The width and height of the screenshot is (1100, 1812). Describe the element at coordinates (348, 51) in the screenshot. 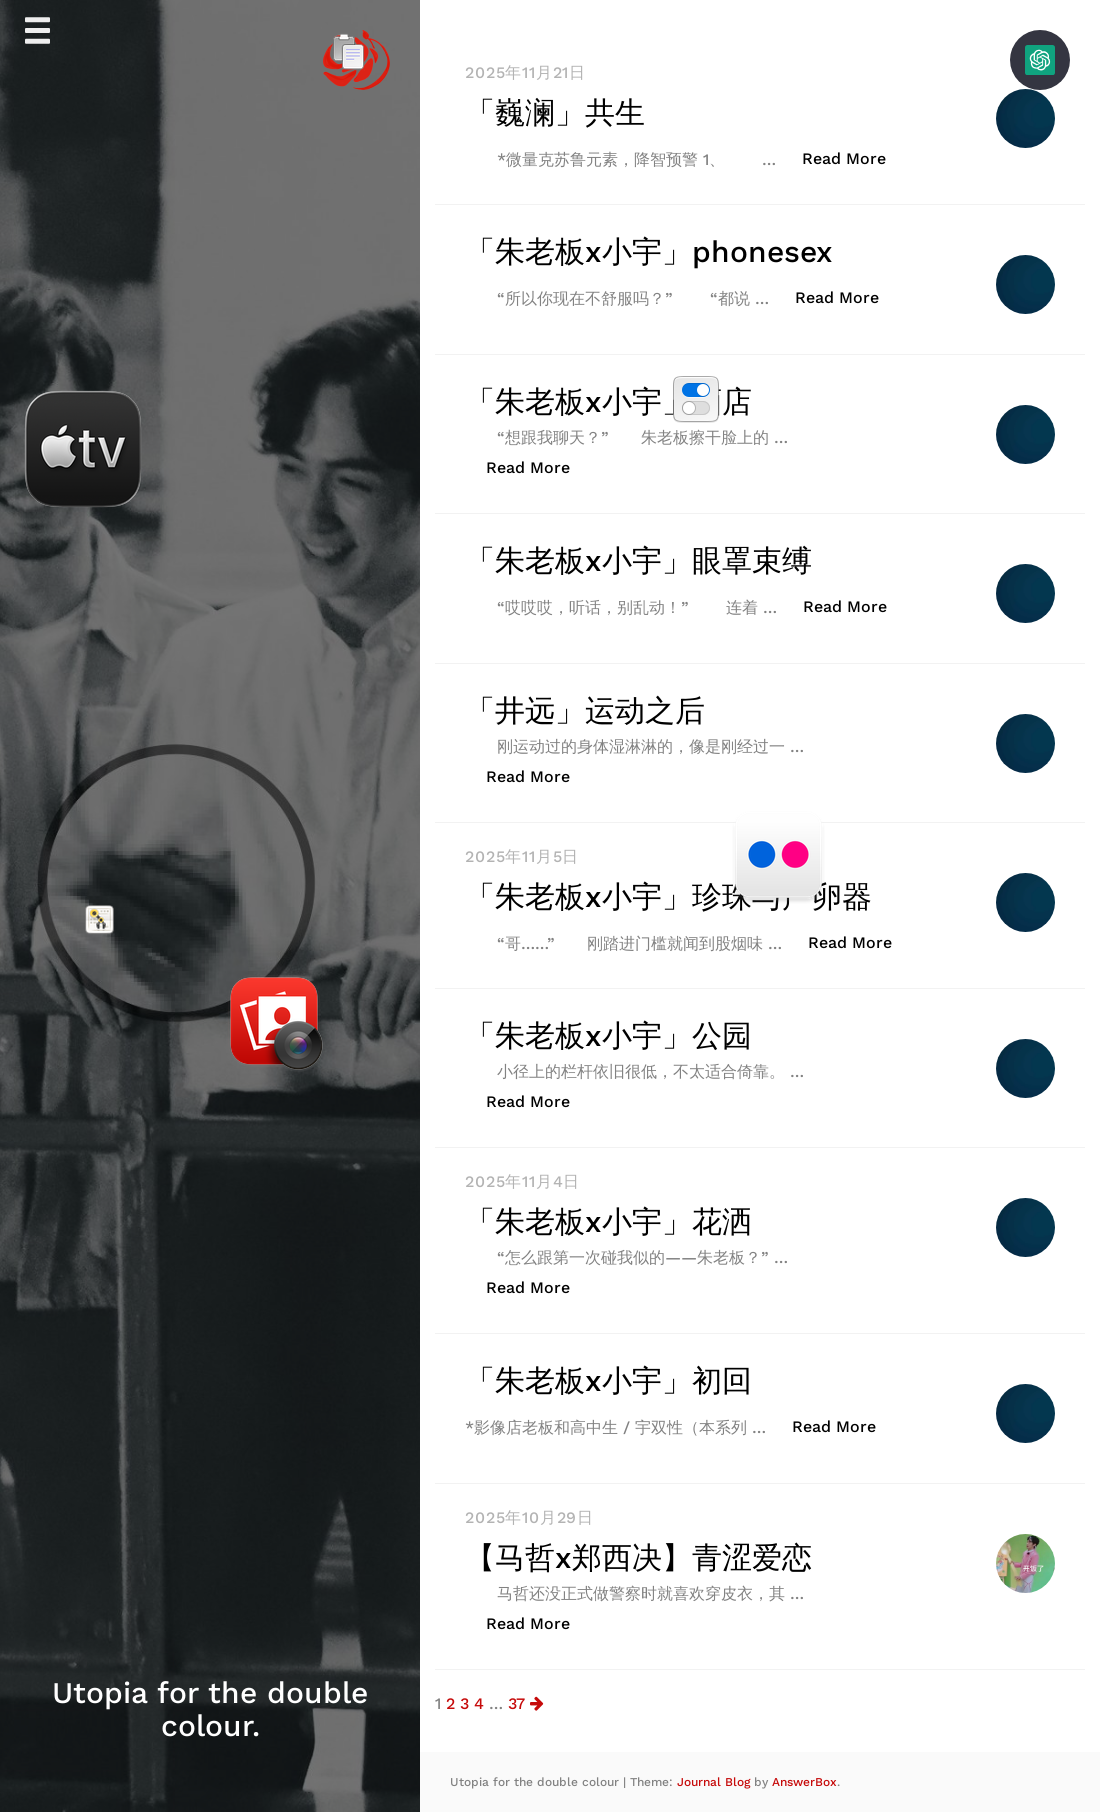

I see `paste content from clipboard` at that location.